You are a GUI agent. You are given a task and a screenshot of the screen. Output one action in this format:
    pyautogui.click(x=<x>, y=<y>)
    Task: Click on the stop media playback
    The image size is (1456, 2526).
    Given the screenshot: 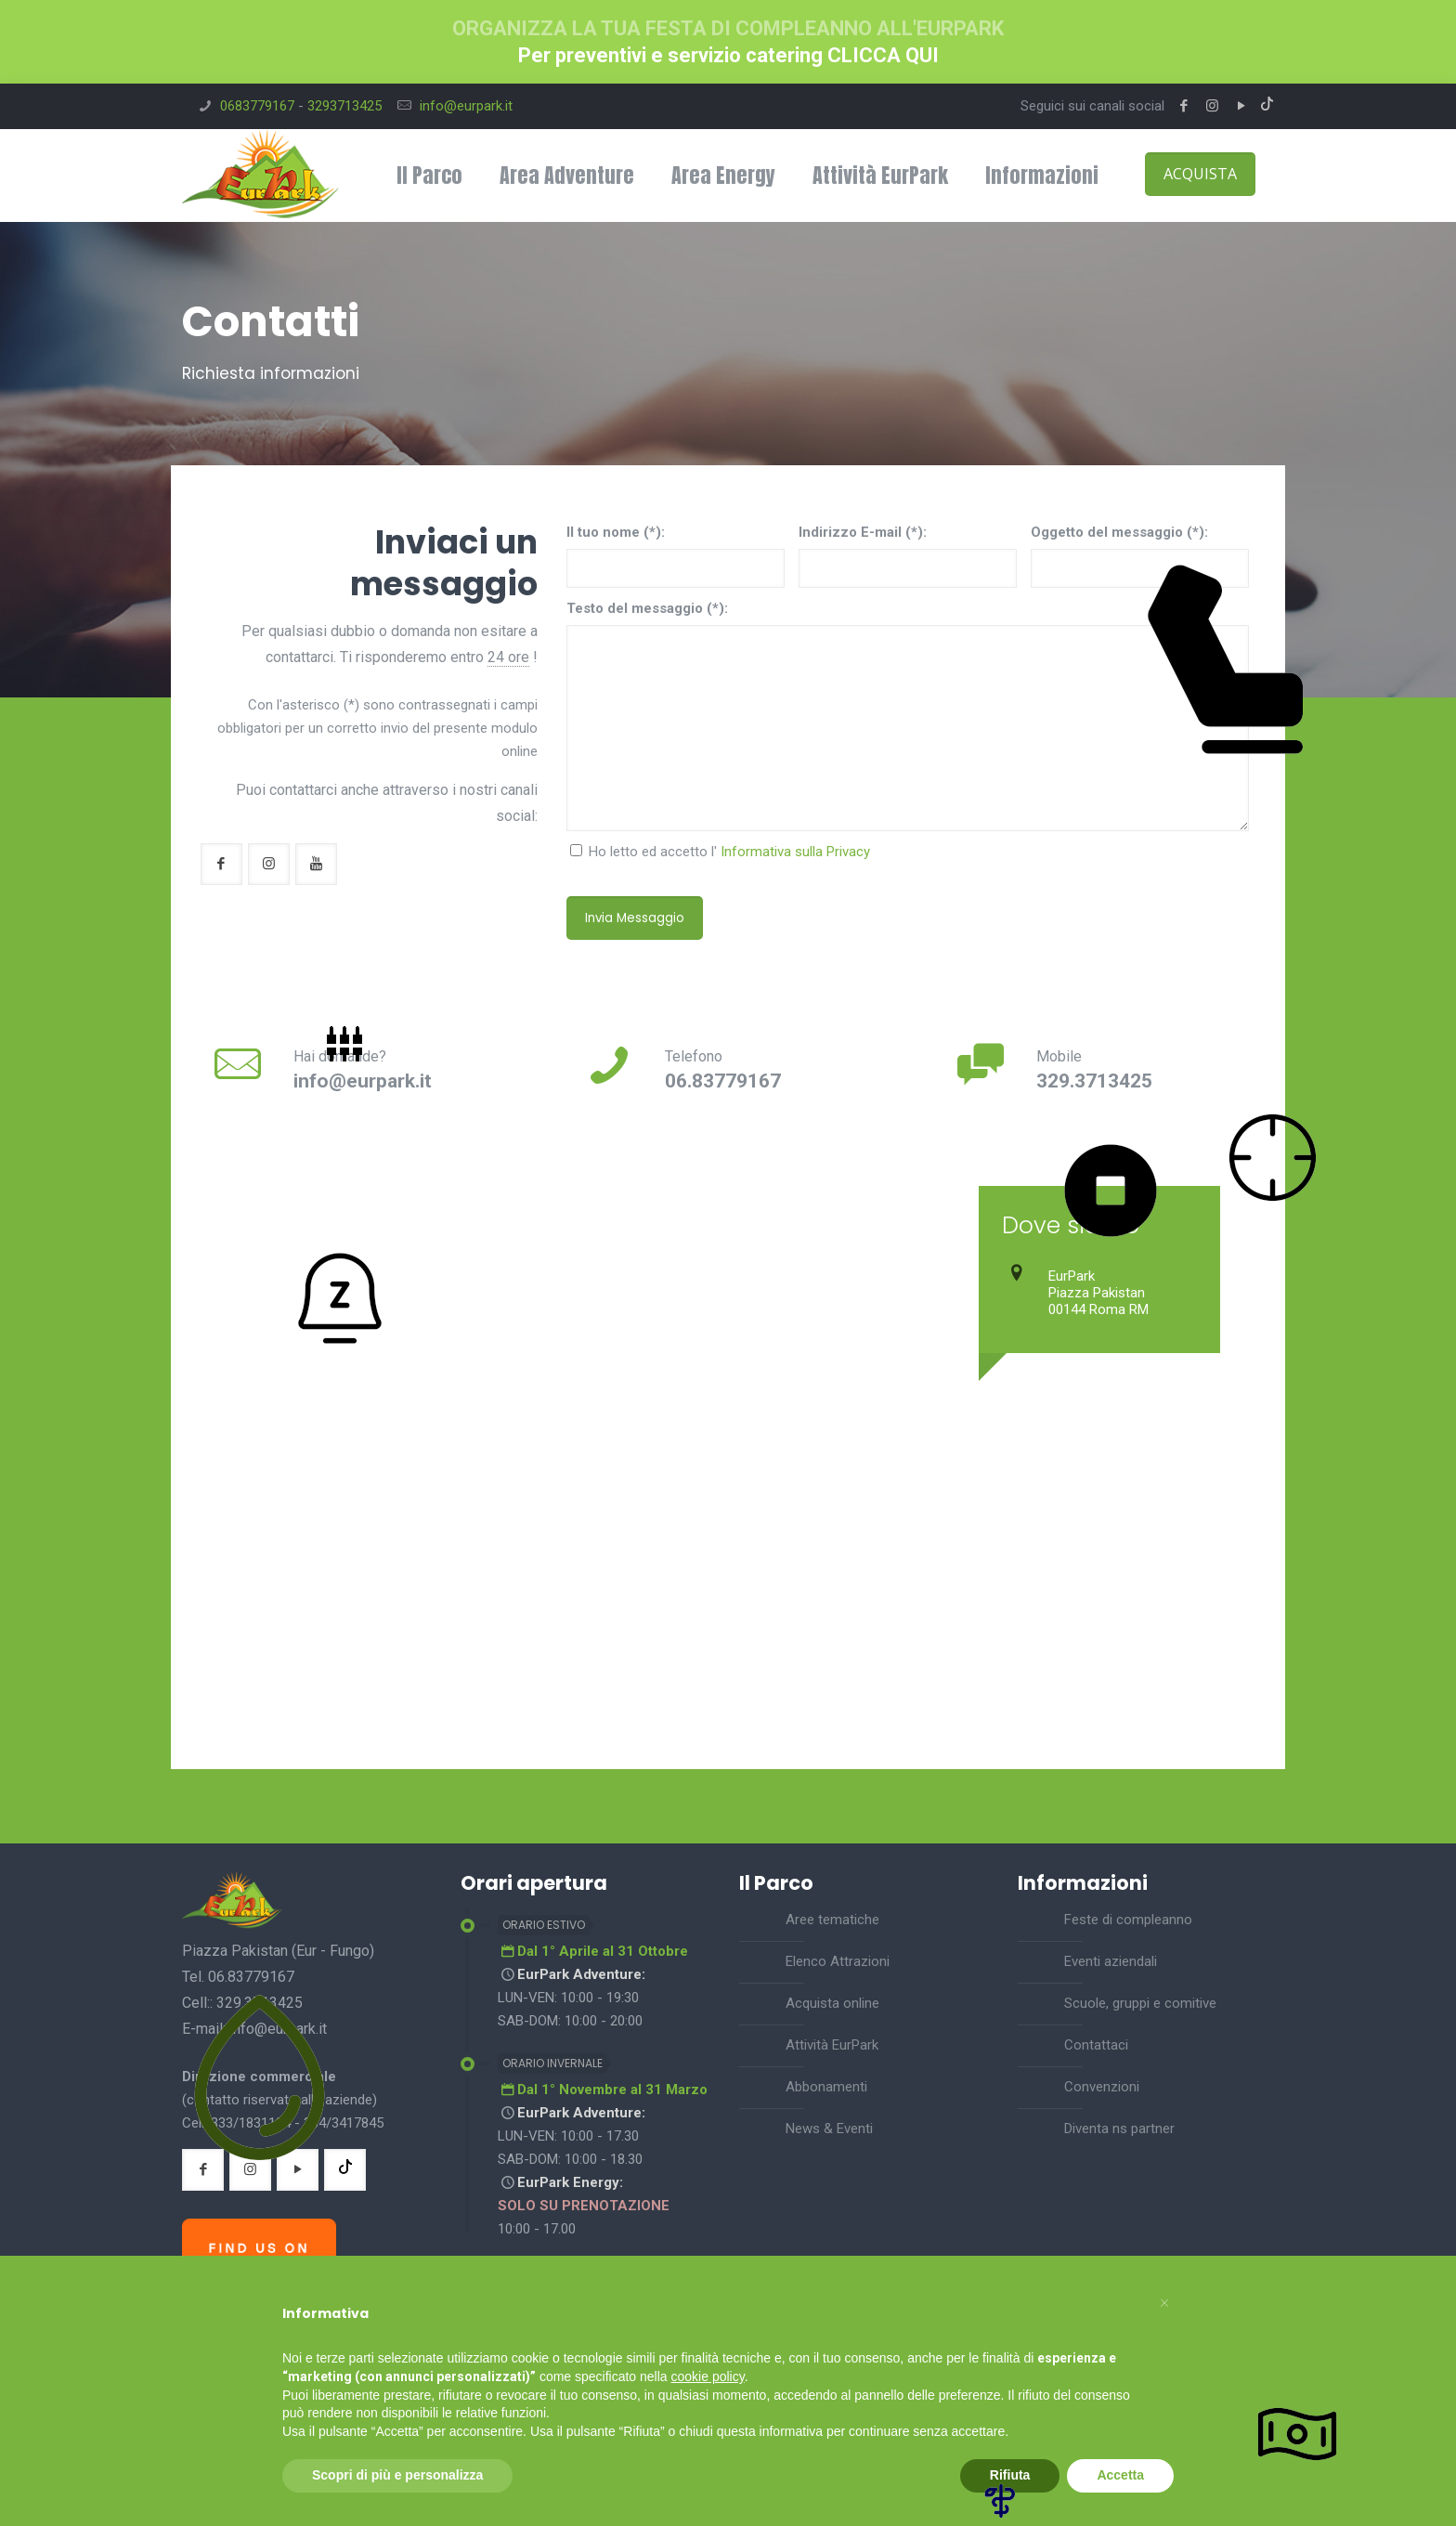 What is the action you would take?
    pyautogui.click(x=1111, y=1191)
    